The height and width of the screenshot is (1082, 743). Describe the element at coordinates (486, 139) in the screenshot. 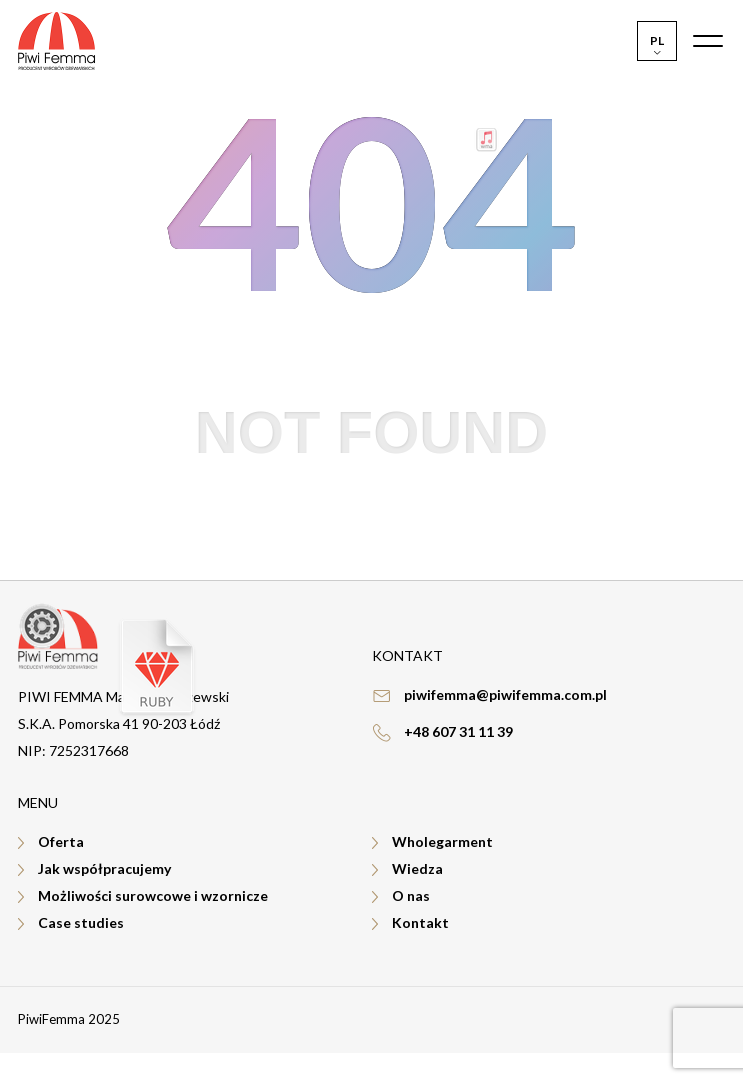

I see `a windows media audio (.wma) file` at that location.